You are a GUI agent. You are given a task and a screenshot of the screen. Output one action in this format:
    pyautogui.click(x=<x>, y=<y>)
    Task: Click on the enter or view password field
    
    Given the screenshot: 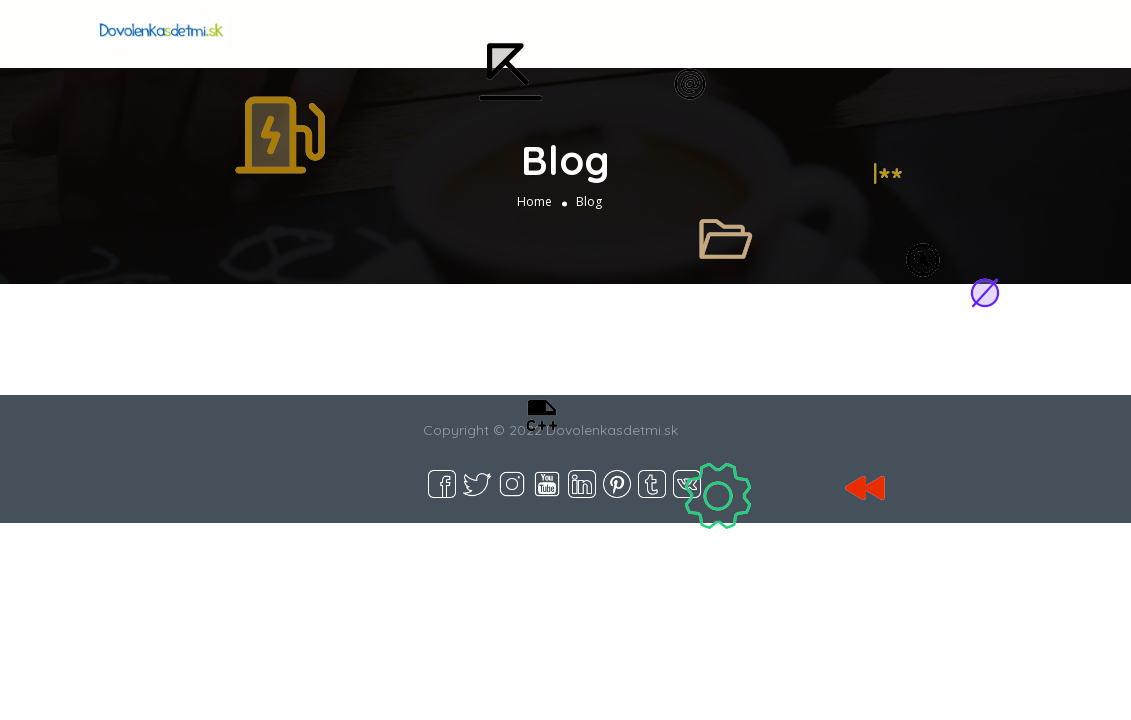 What is the action you would take?
    pyautogui.click(x=886, y=173)
    